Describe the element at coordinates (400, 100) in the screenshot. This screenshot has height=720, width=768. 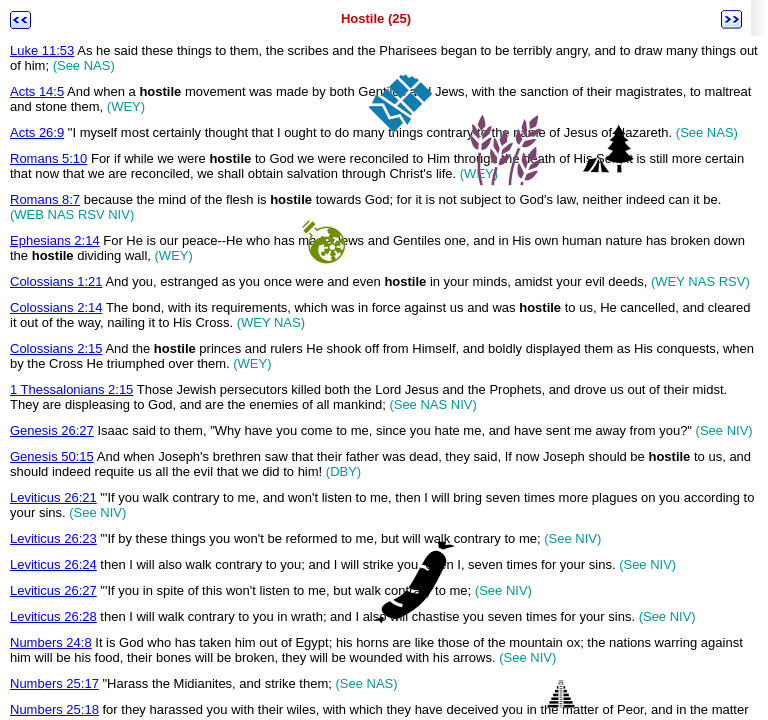
I see `chocolate bar item or consumable in a game` at that location.